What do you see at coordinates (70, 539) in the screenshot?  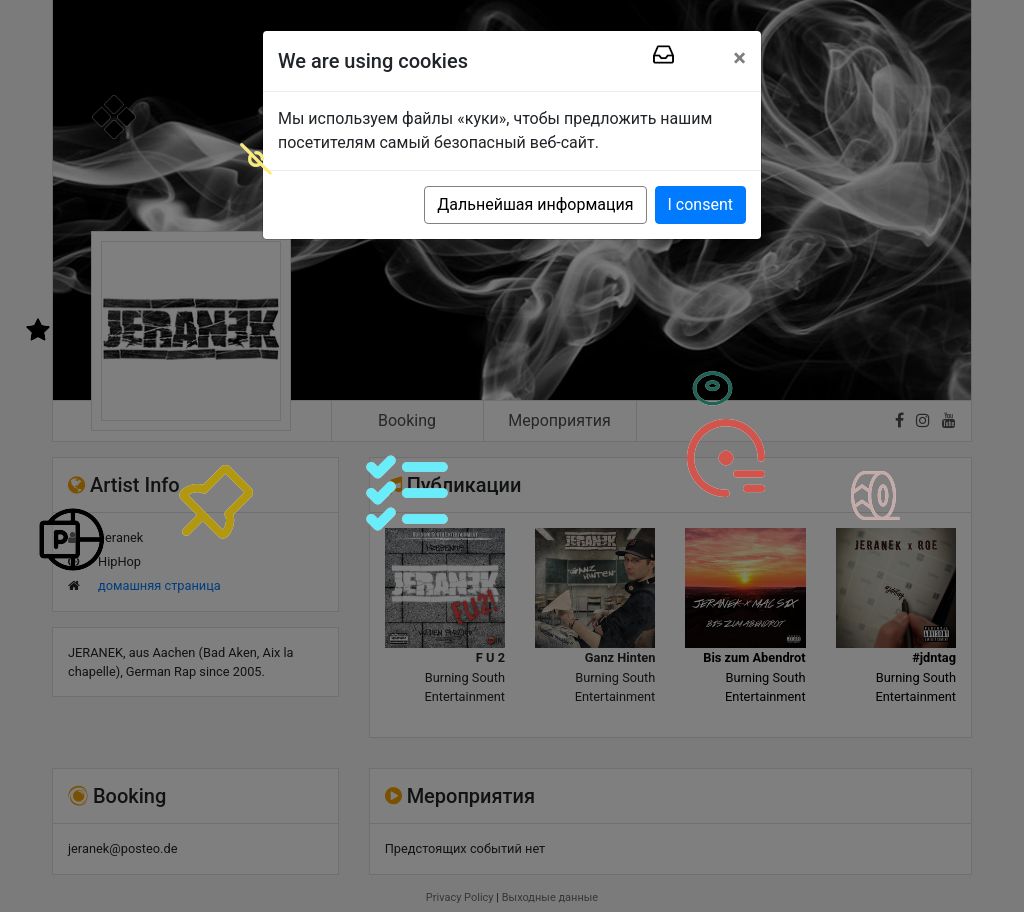 I see `open Microsoft PowerPoint` at bounding box center [70, 539].